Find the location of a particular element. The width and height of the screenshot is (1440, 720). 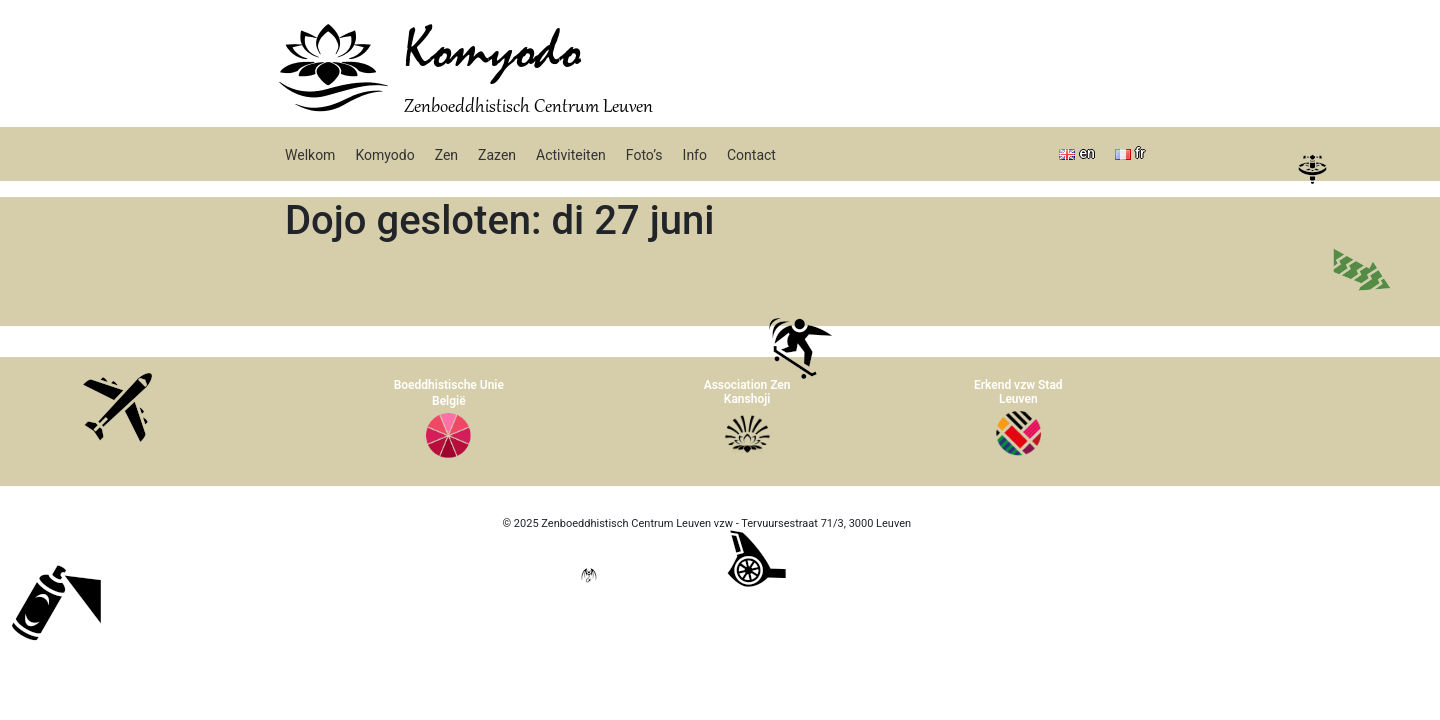

access skateboarding games or activities is located at coordinates (801, 349).